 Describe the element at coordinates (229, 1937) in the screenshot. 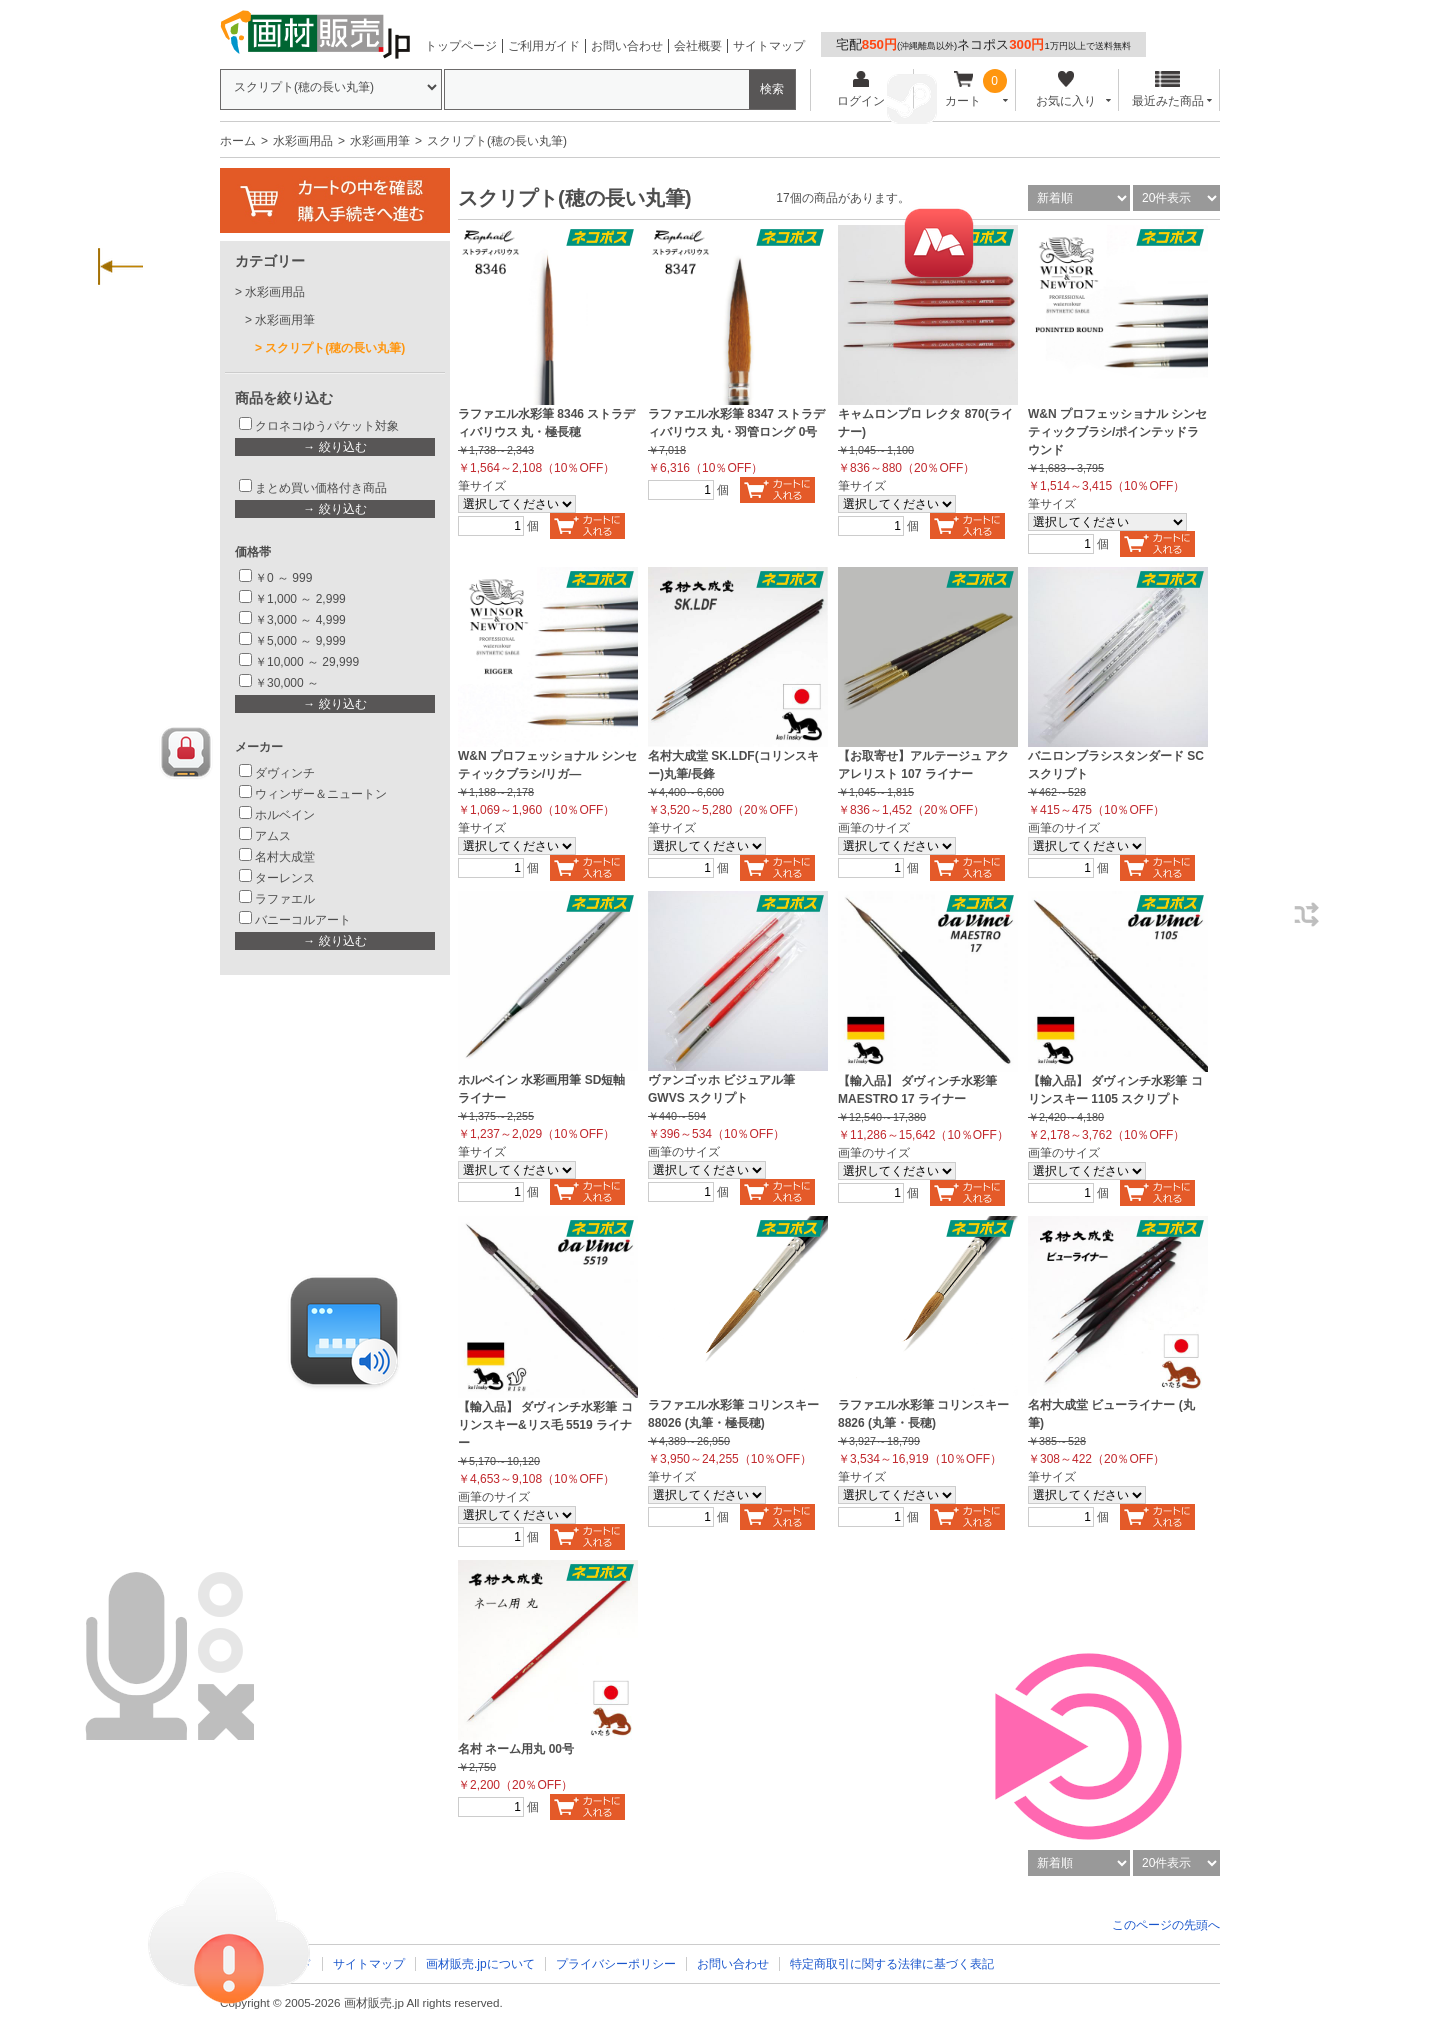

I see `severe weather alert notification` at that location.